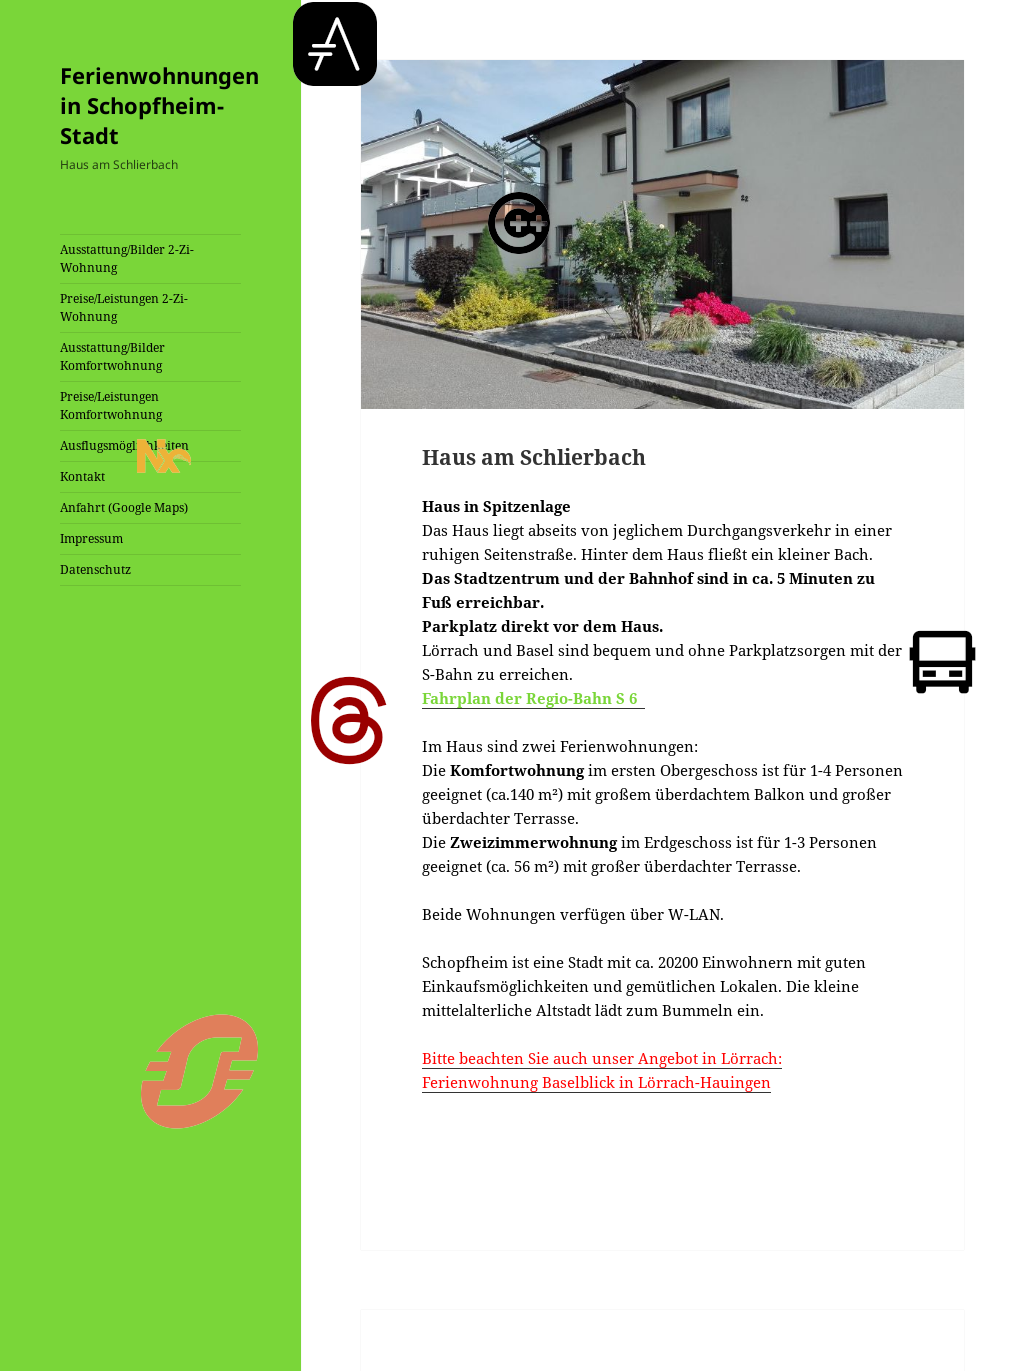 The width and height of the screenshot is (1024, 1371). What do you see at coordinates (348, 720) in the screenshot?
I see `open the Threads app` at bounding box center [348, 720].